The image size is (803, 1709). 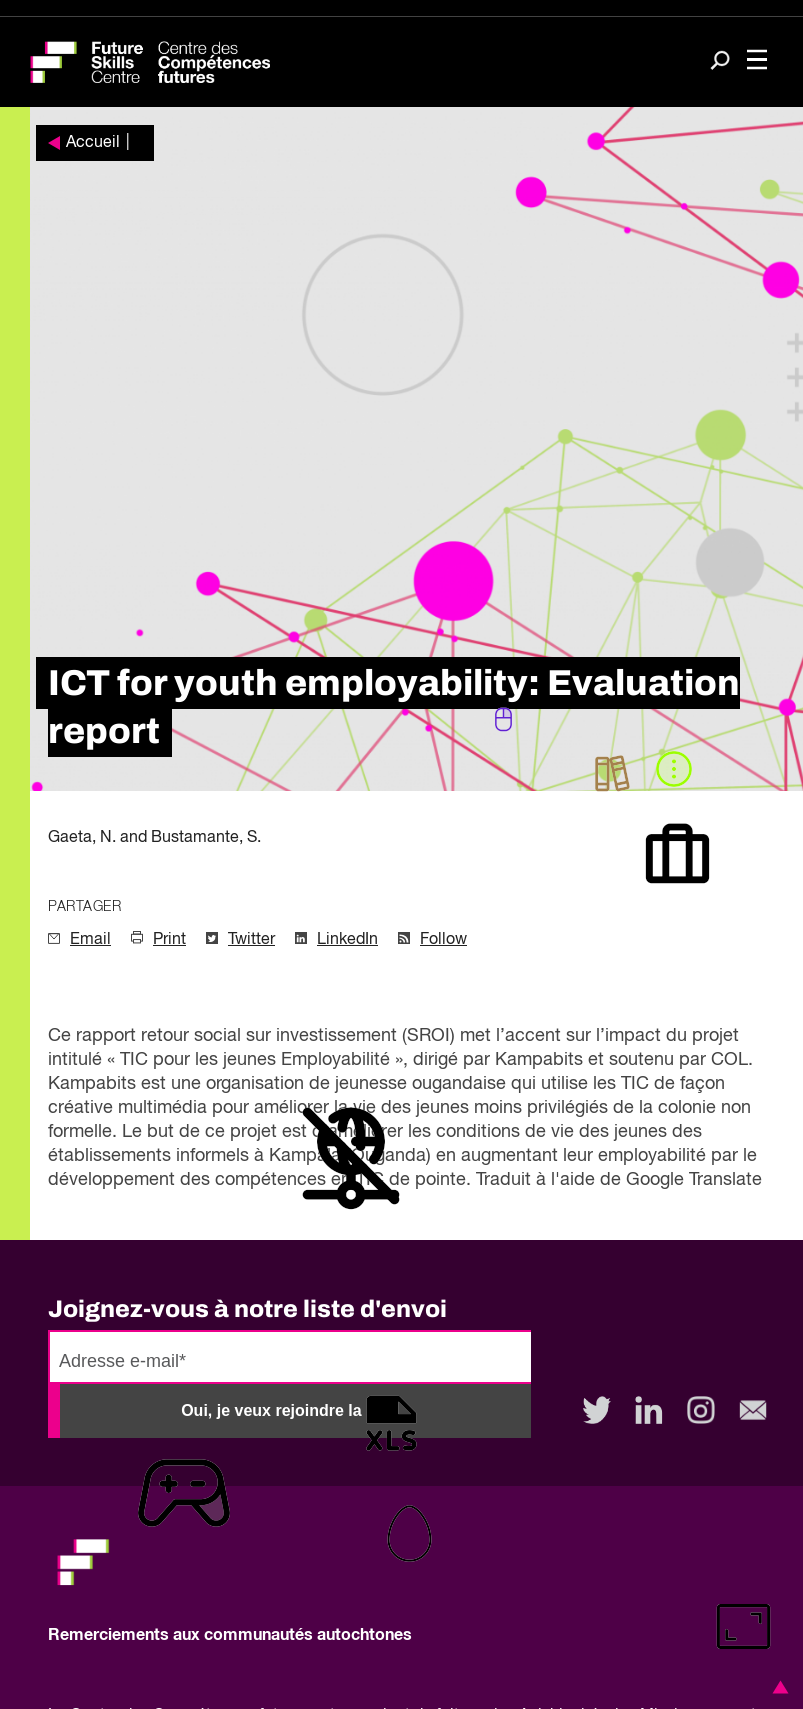 I want to click on open an Excel spreadsheet file, so click(x=391, y=1425).